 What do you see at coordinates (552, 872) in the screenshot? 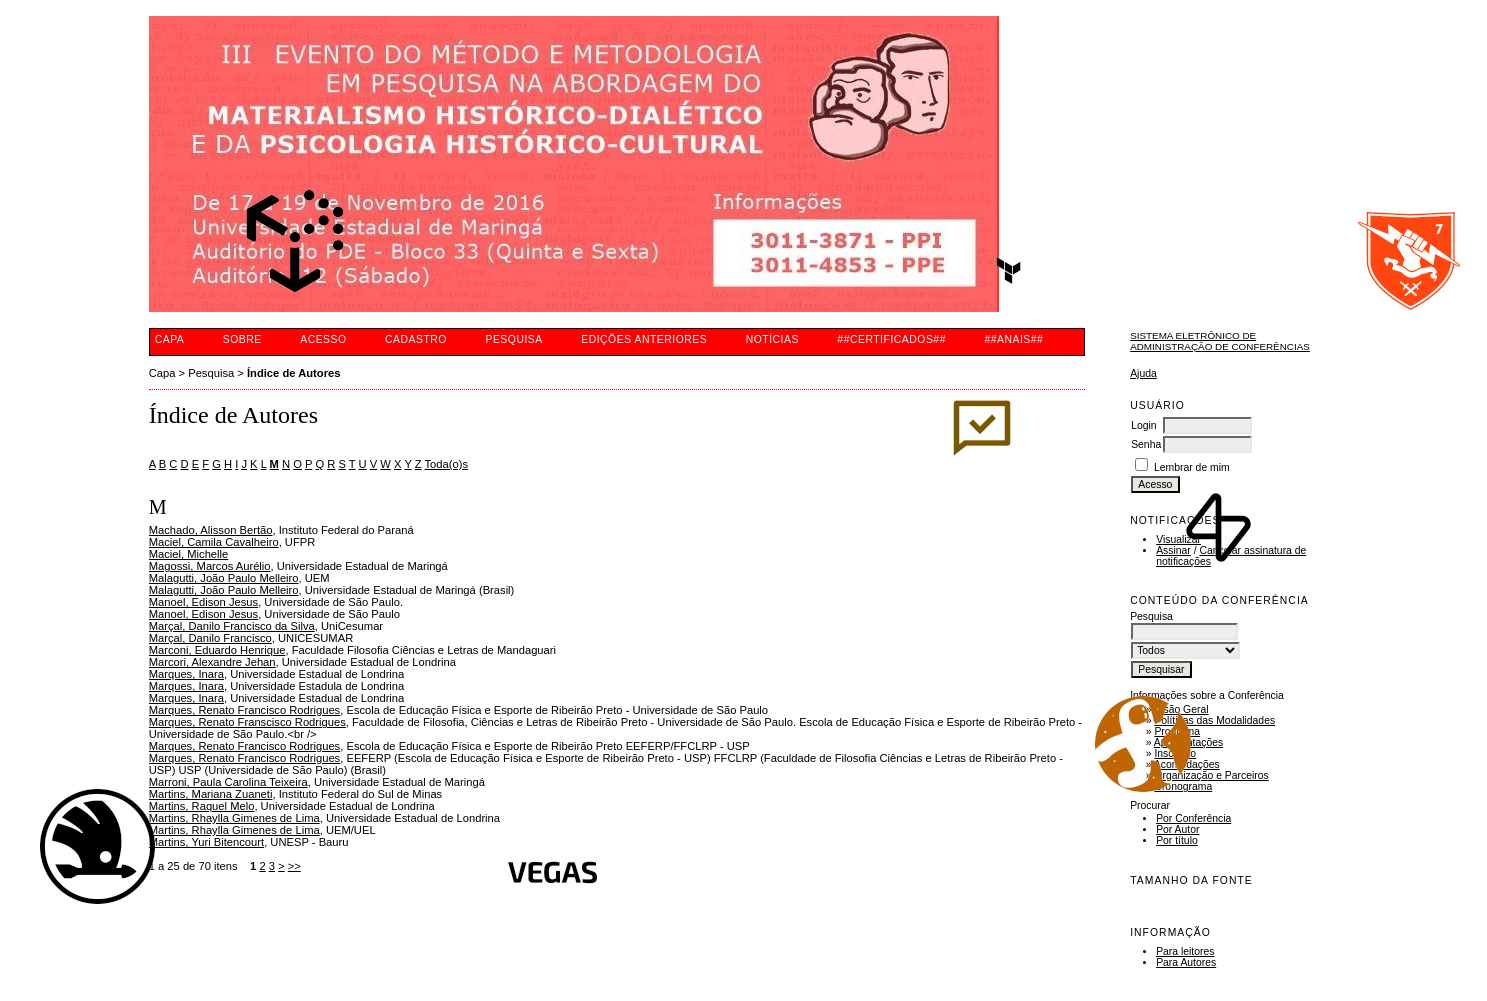
I see `vegas creative software brand logo` at bounding box center [552, 872].